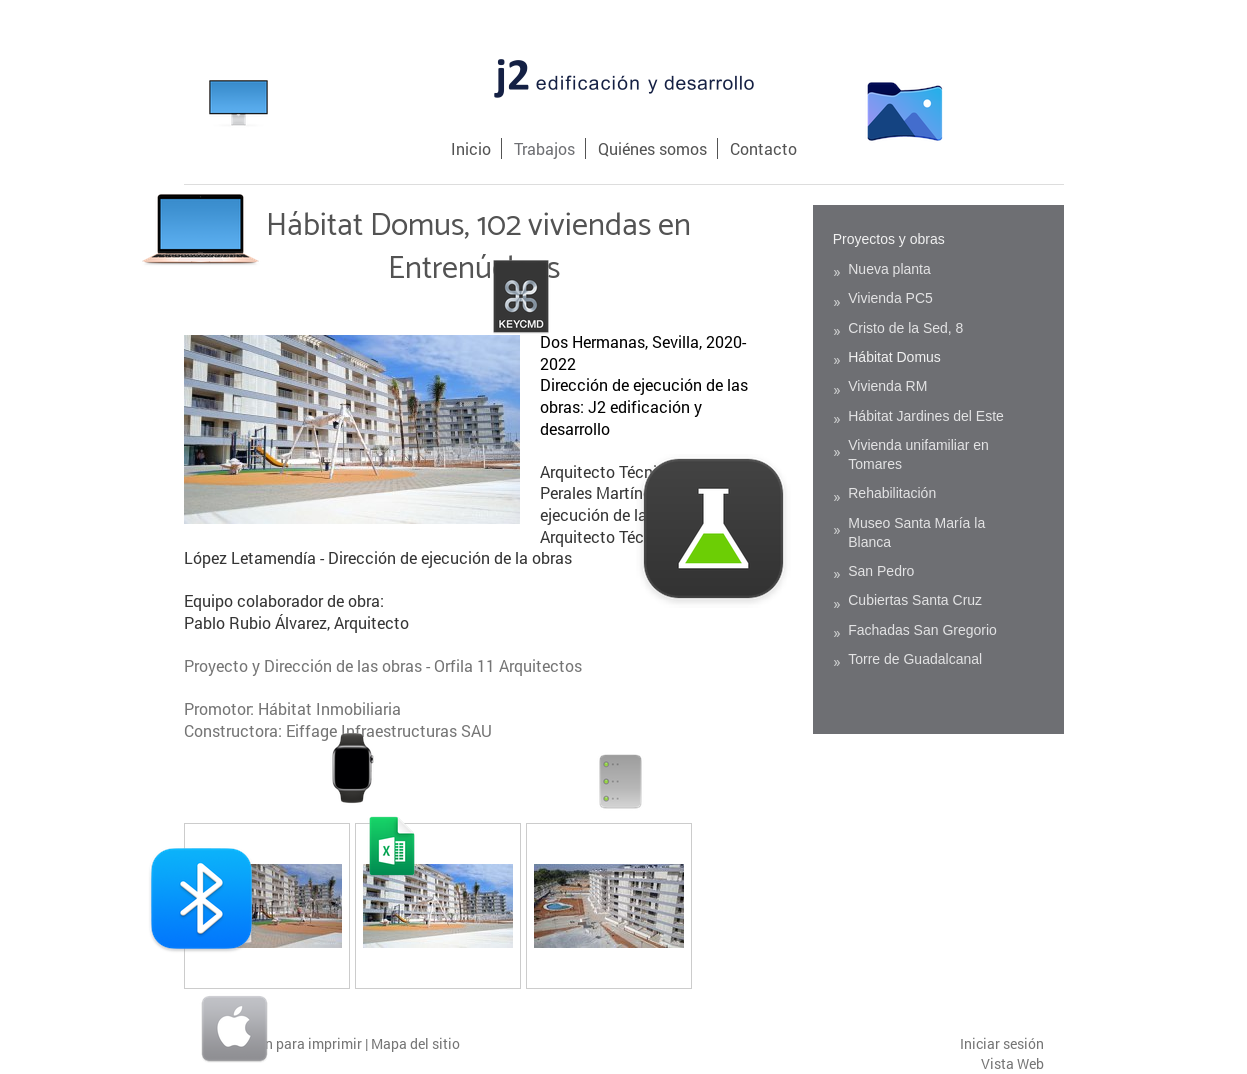  I want to click on access keyboard shortcuts and command key bindings, so click(521, 298).